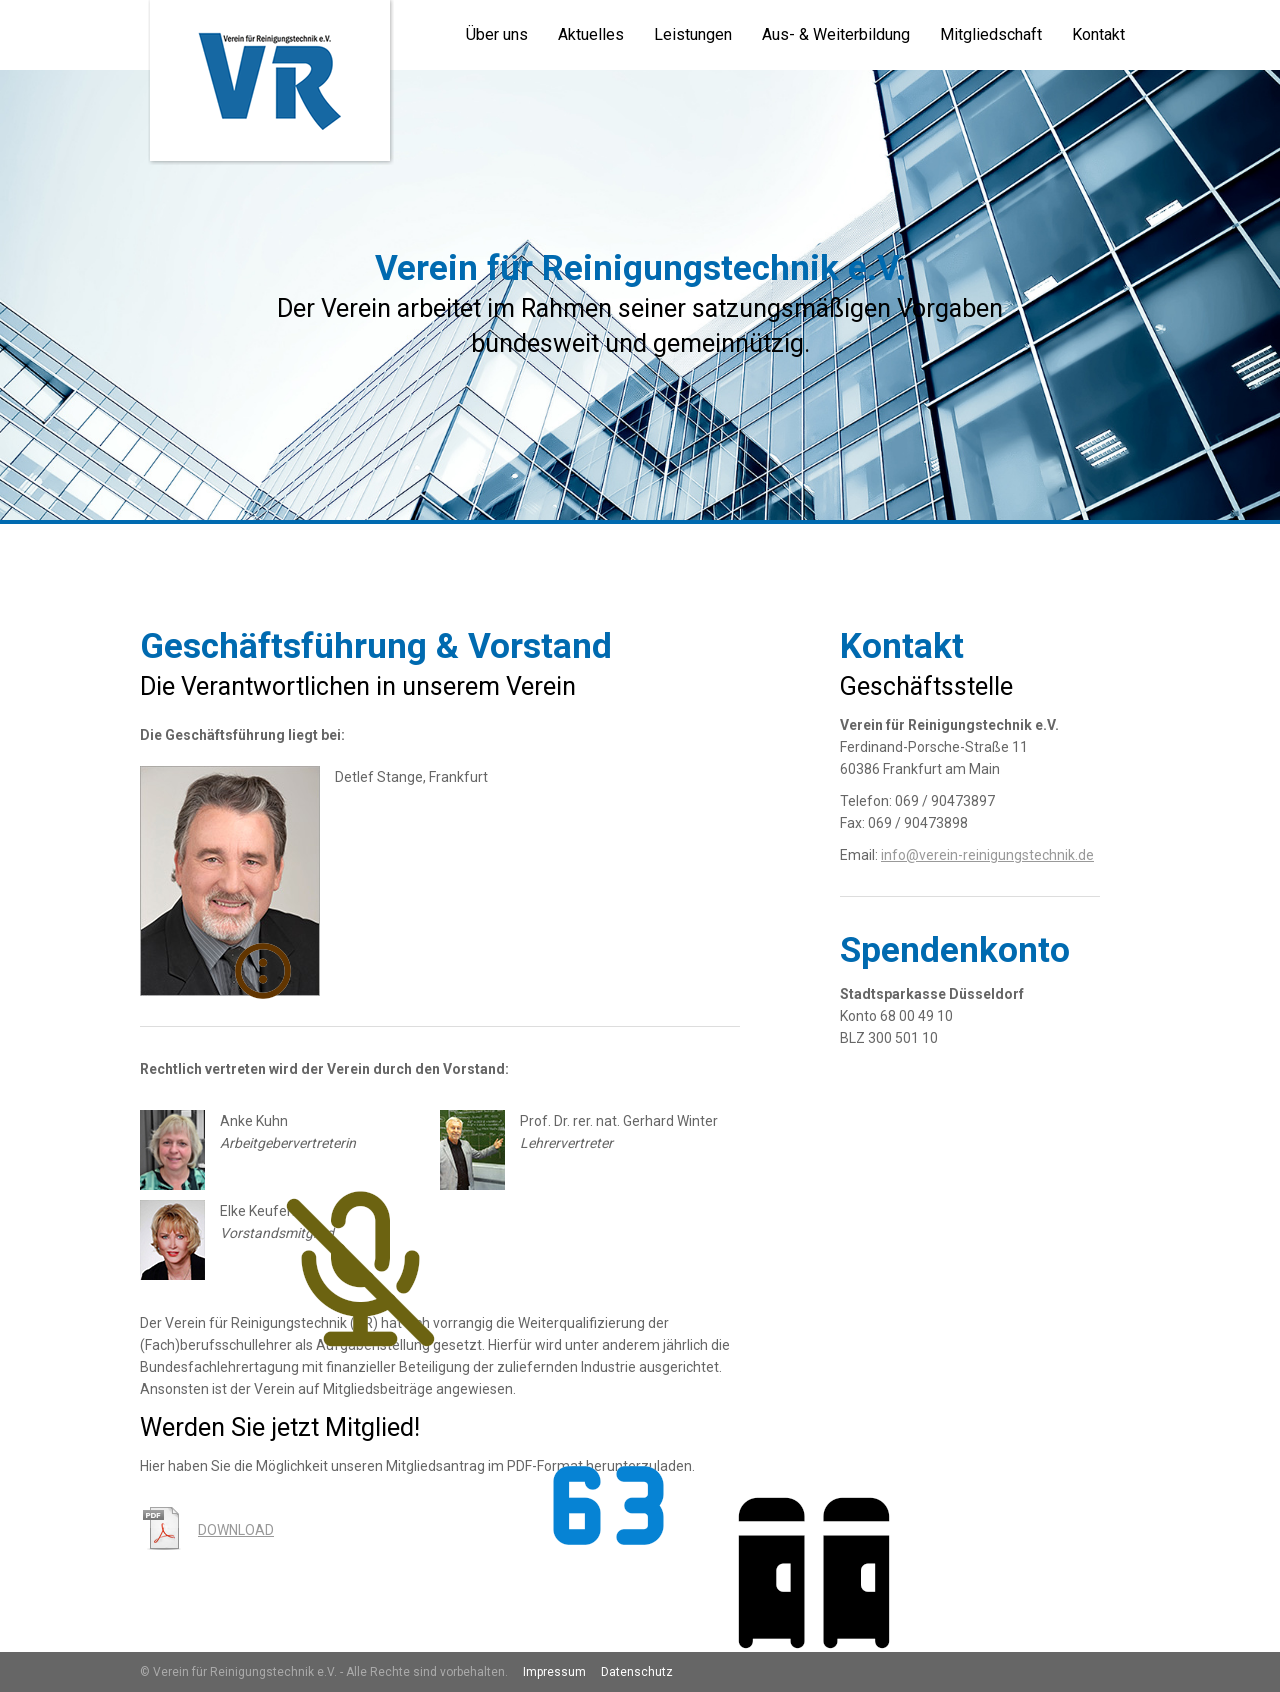 This screenshot has width=1280, height=1692. Describe the element at coordinates (360, 1272) in the screenshot. I see `mute your microphone` at that location.